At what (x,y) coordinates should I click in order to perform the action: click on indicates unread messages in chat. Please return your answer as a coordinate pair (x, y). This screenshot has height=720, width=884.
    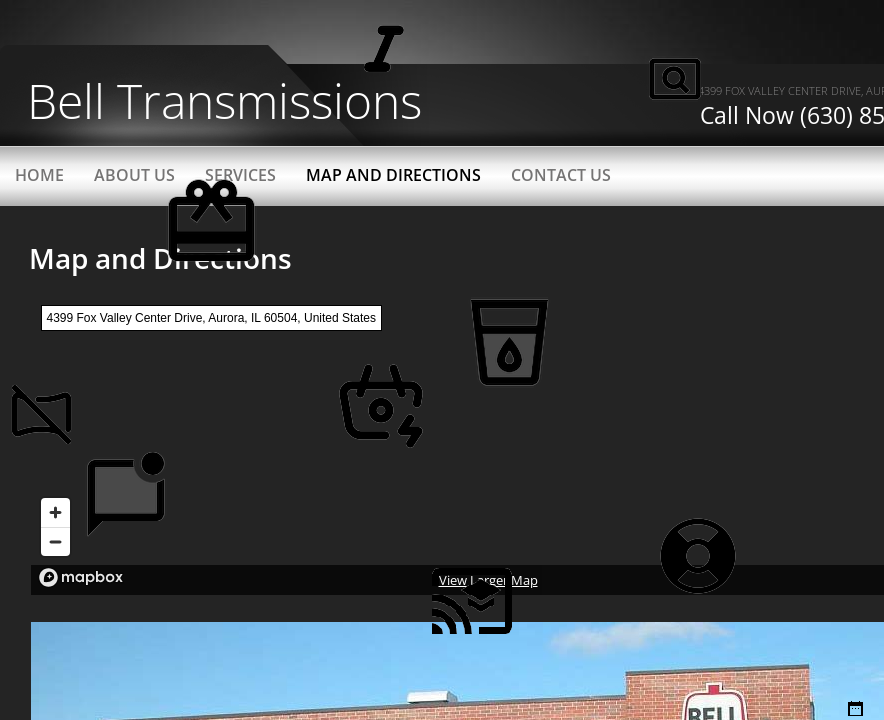
    Looking at the image, I should click on (126, 498).